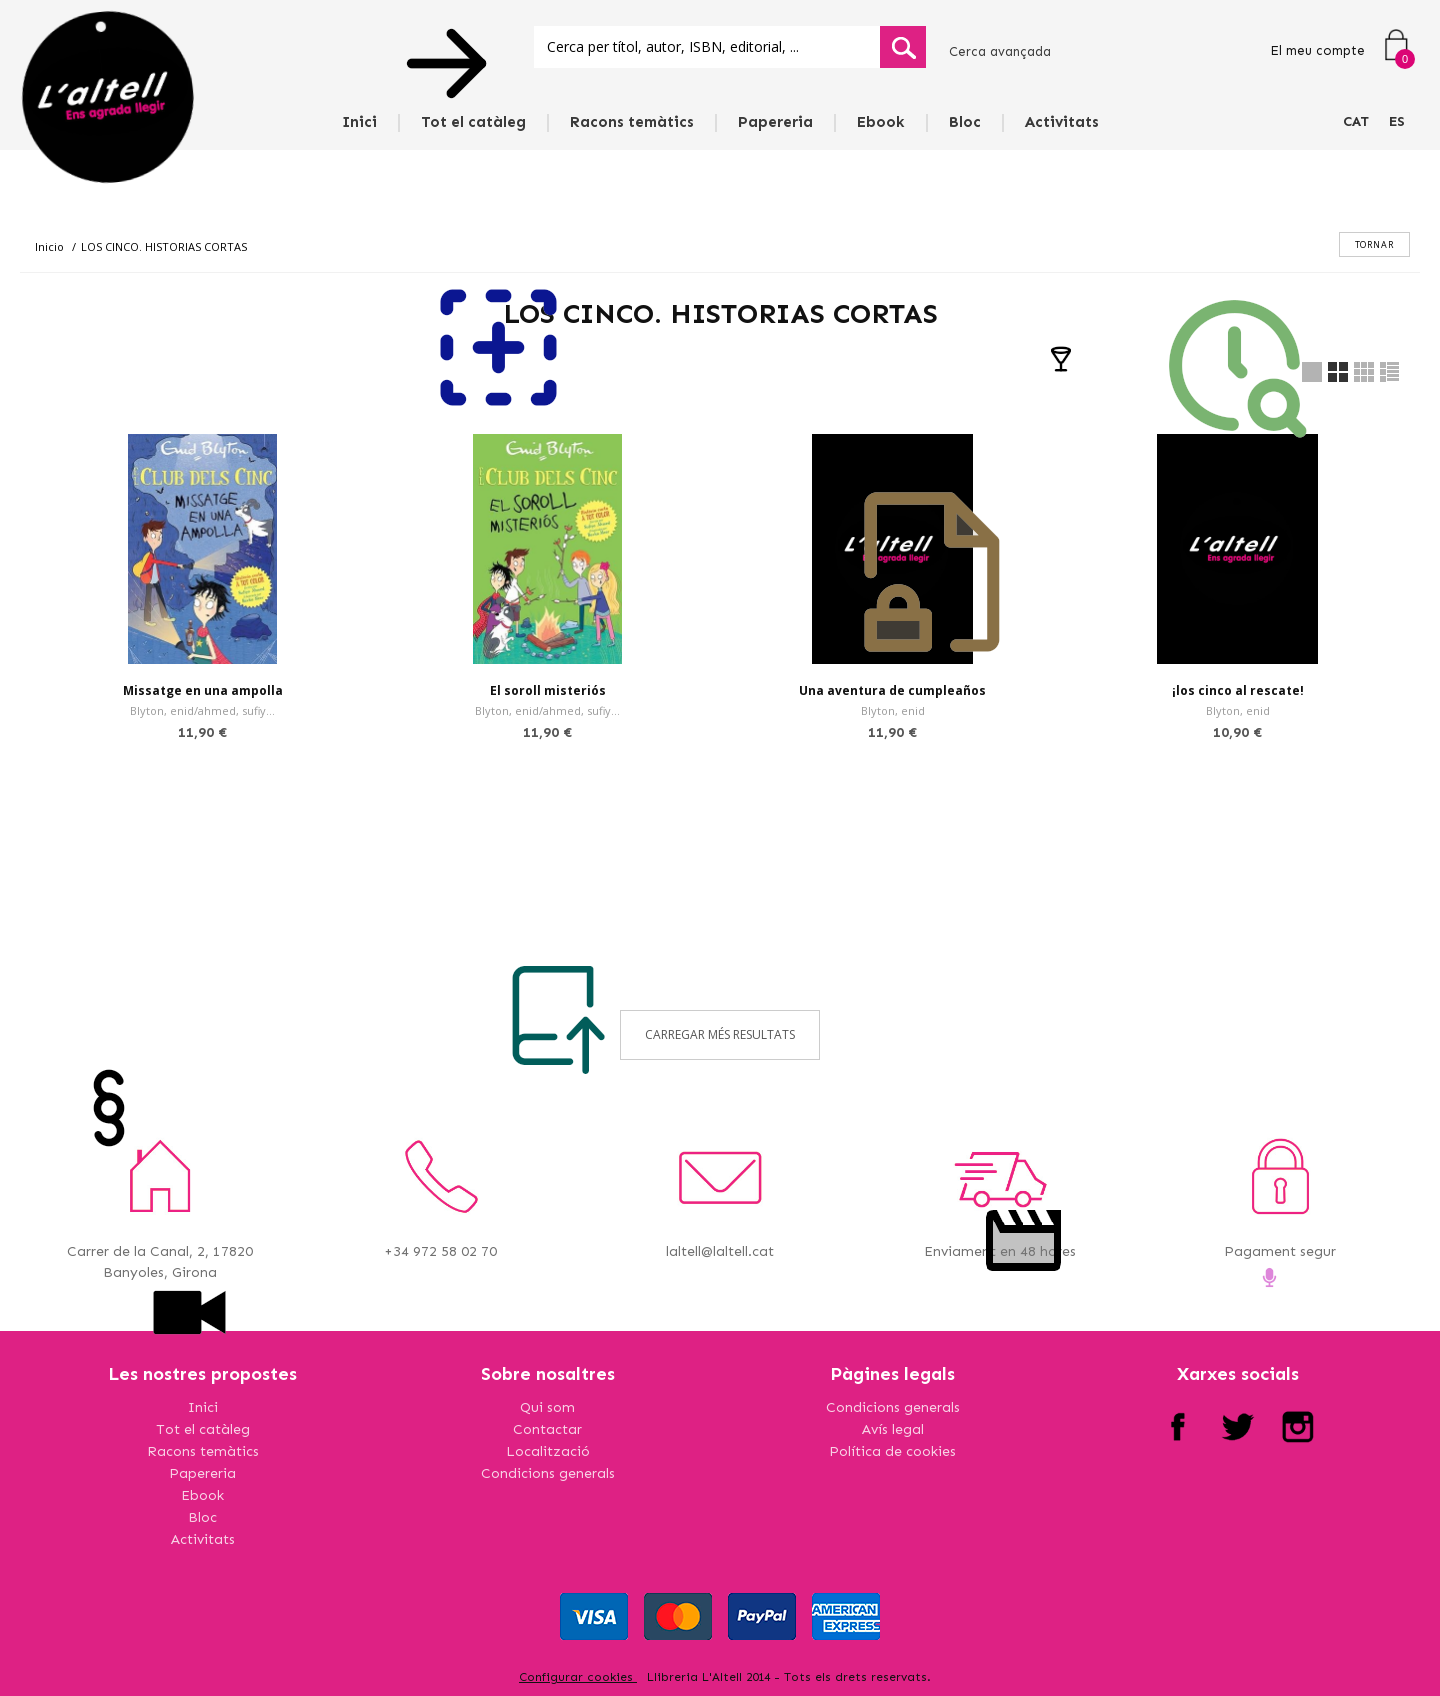  I want to click on indicates a legal or terms section, so click(109, 1108).